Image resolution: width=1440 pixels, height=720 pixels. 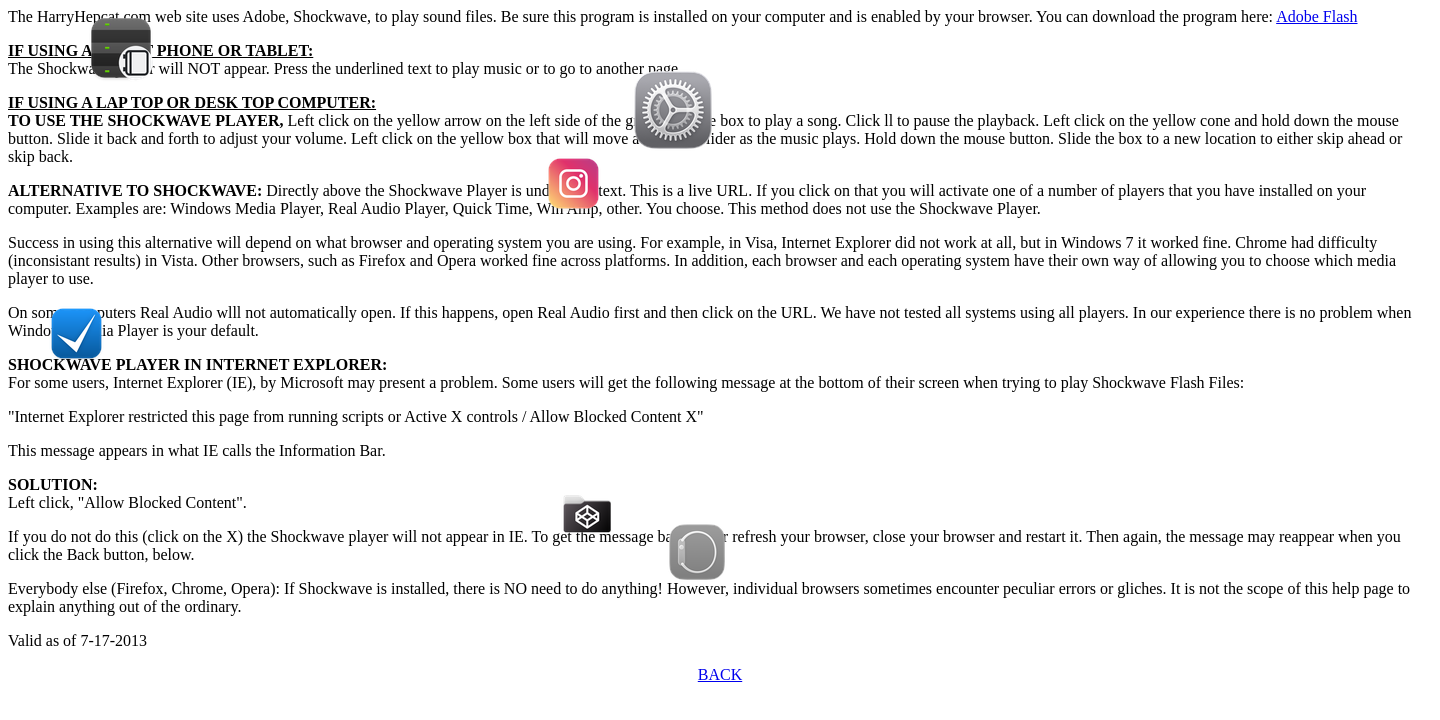 I want to click on configure ldap server connection settings, so click(x=121, y=48).